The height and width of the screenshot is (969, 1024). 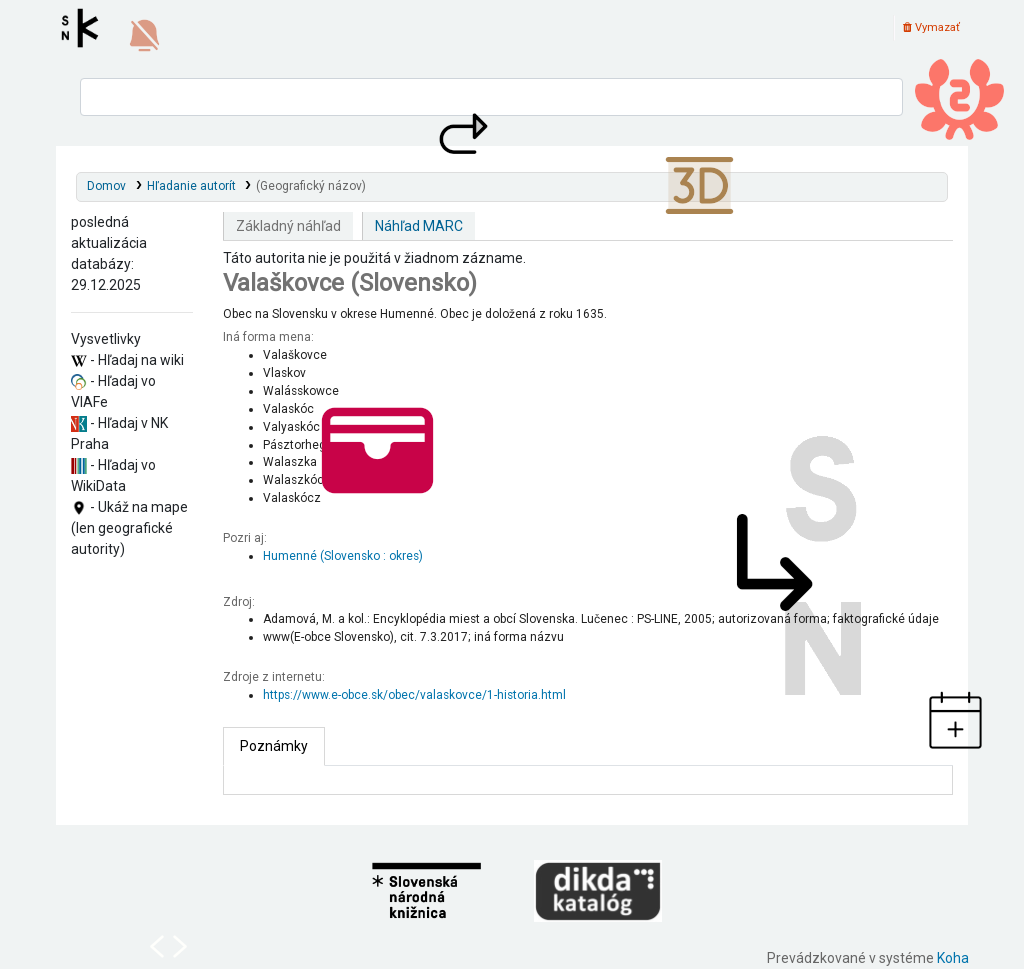 I want to click on mute notifications, so click(x=144, y=35).